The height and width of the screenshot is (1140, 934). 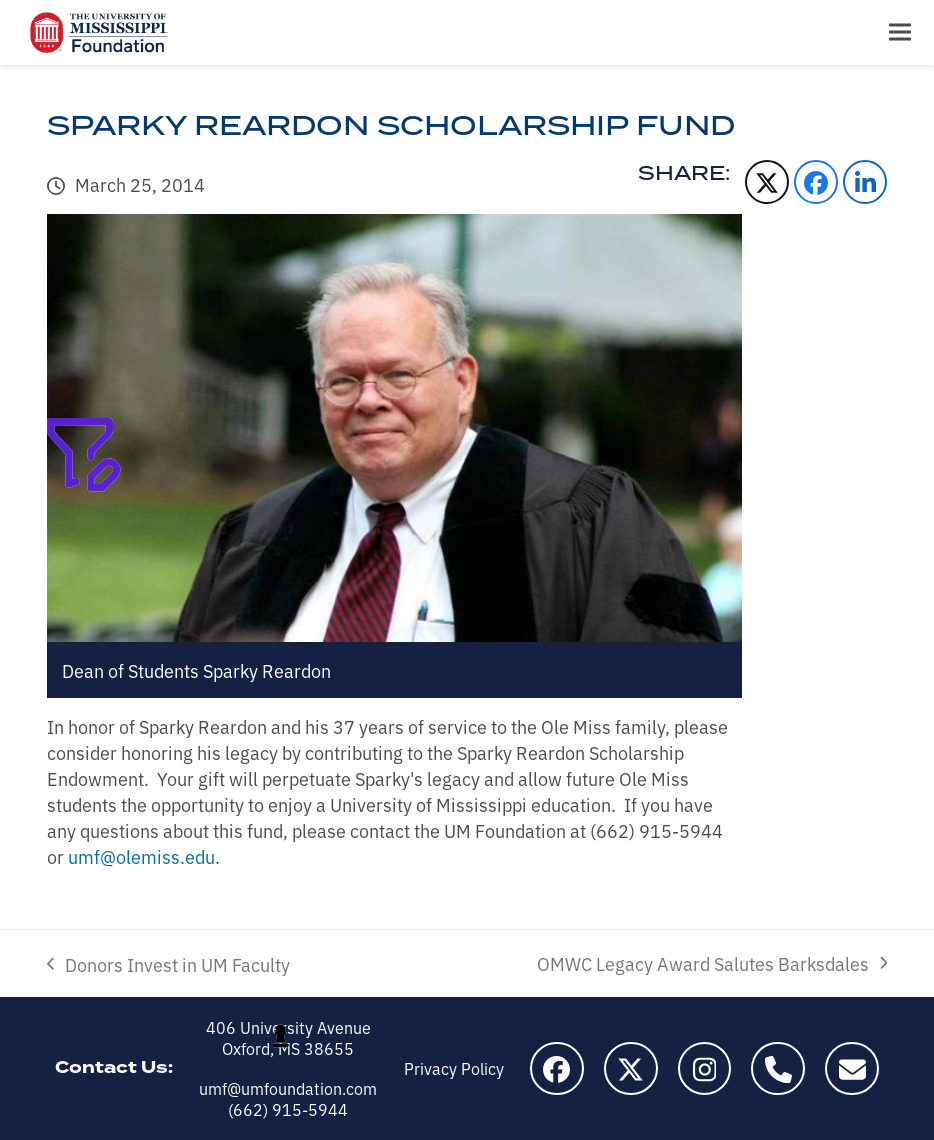 What do you see at coordinates (280, 1036) in the screenshot?
I see `play chess or access chess game` at bounding box center [280, 1036].